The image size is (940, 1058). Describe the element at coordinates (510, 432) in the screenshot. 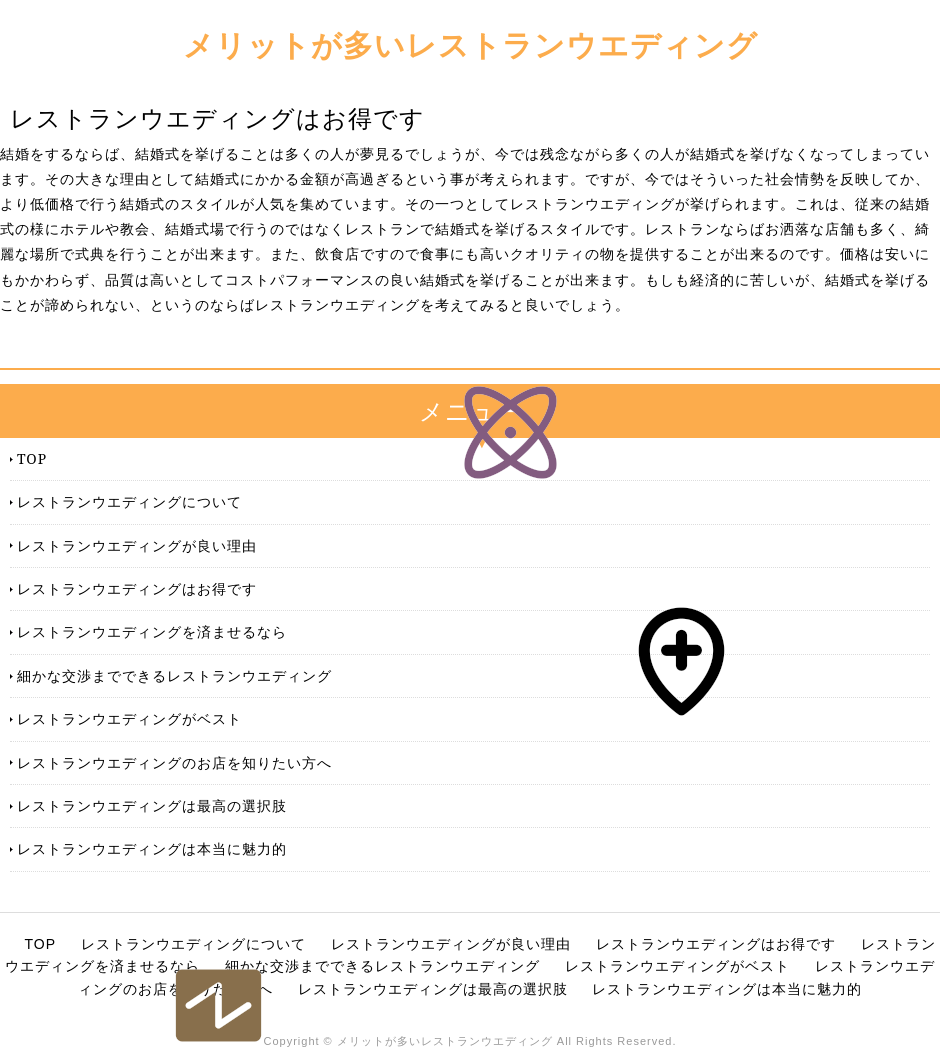

I see `access science or chemistry features` at that location.